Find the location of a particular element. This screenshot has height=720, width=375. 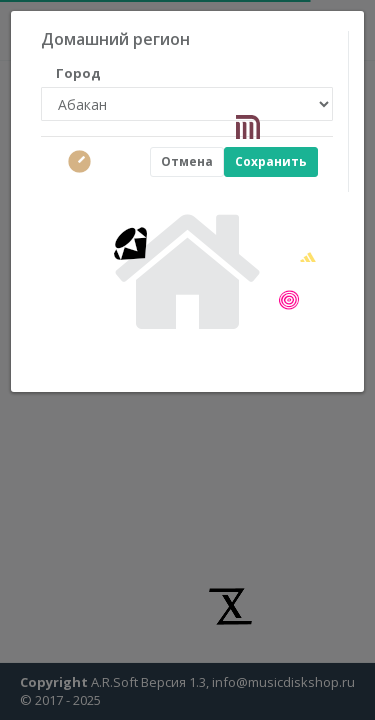

optuna hyperparameter optimization framework logo is located at coordinates (289, 300).